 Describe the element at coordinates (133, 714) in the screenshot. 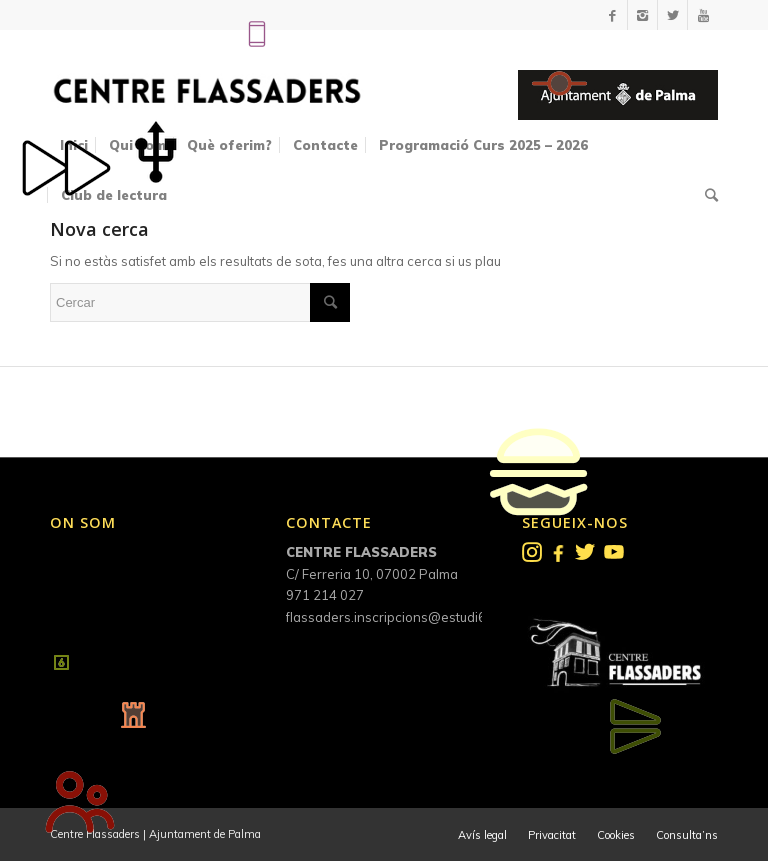

I see `access castle or fortress-themed game content` at that location.